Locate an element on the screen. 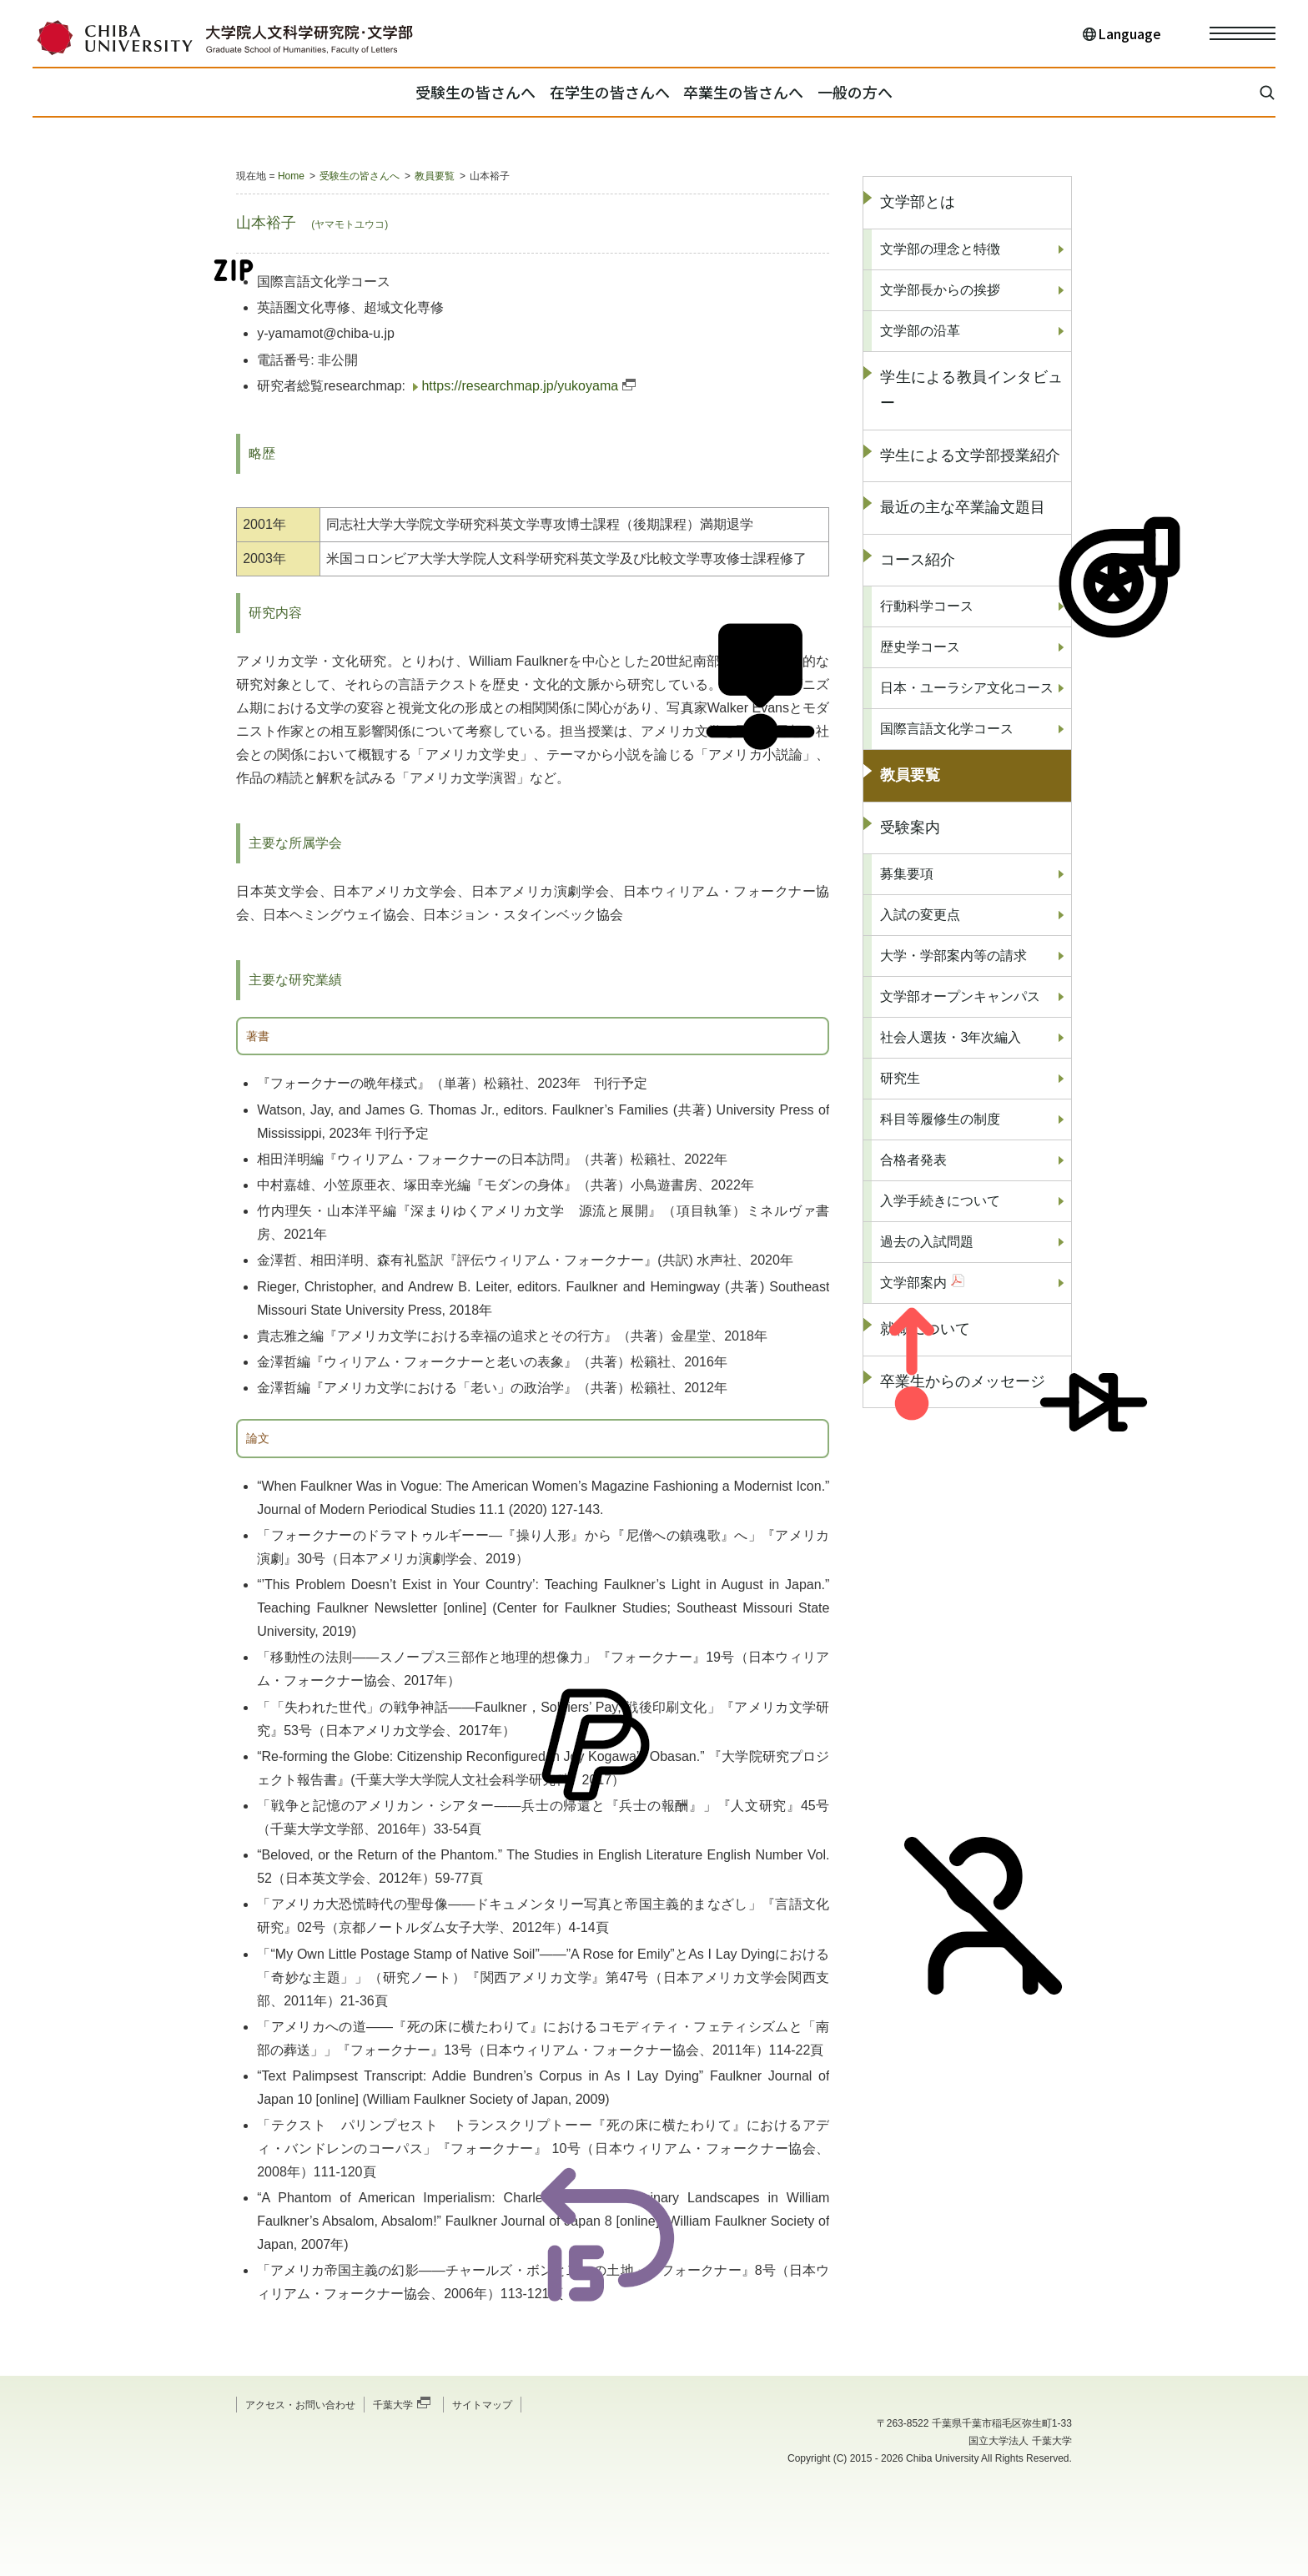 This screenshot has width=1308, height=2576. zener diode circuit component symbol is located at coordinates (1094, 1402).